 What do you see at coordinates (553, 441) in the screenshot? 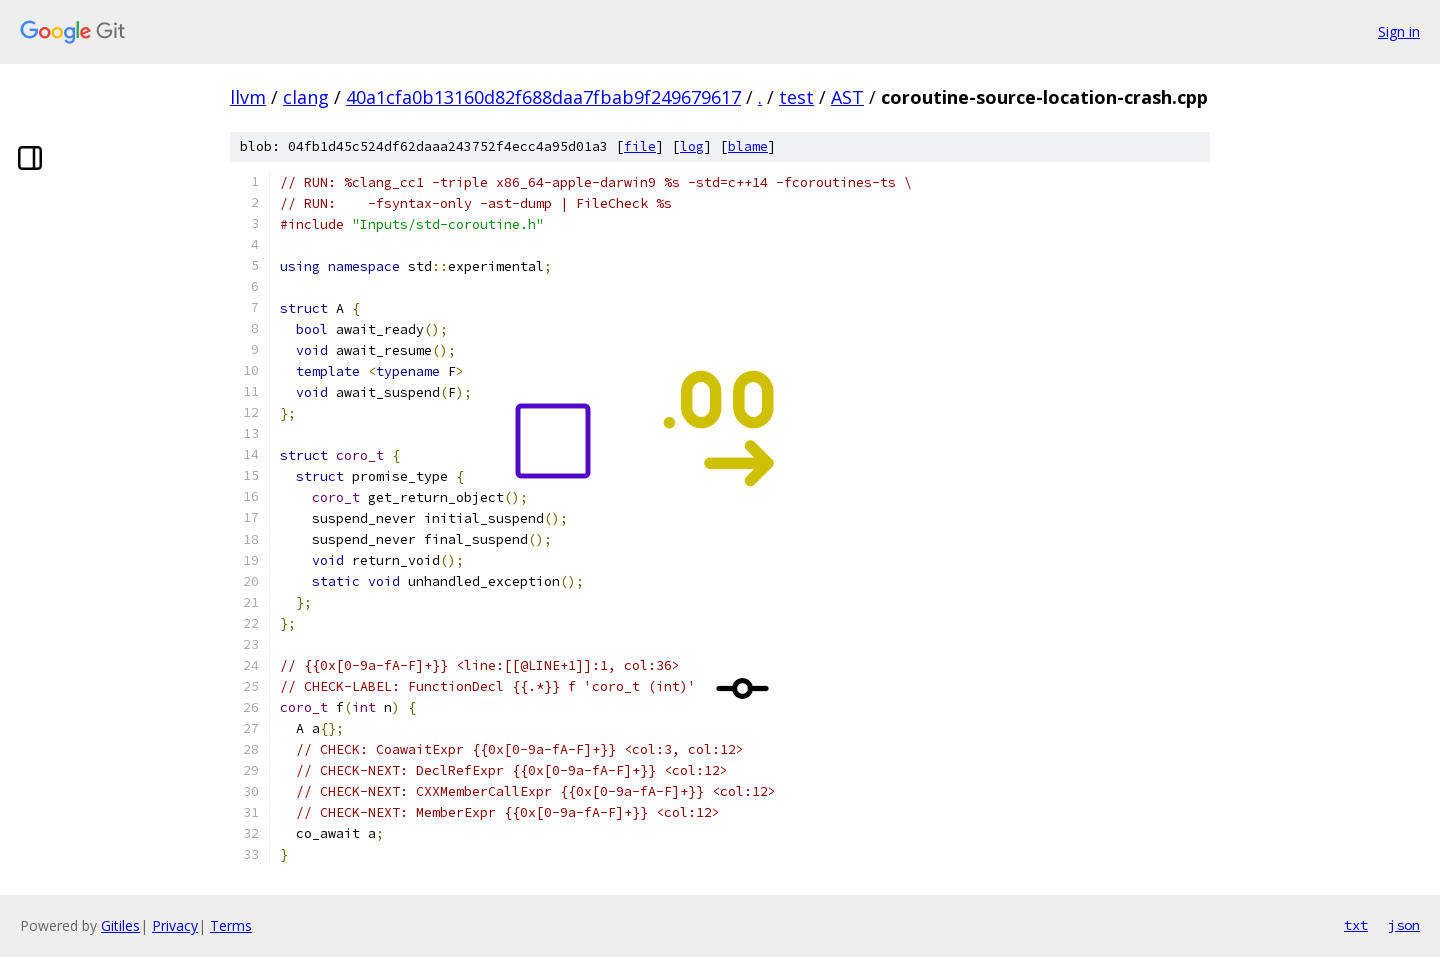
I see `stop media playback` at bounding box center [553, 441].